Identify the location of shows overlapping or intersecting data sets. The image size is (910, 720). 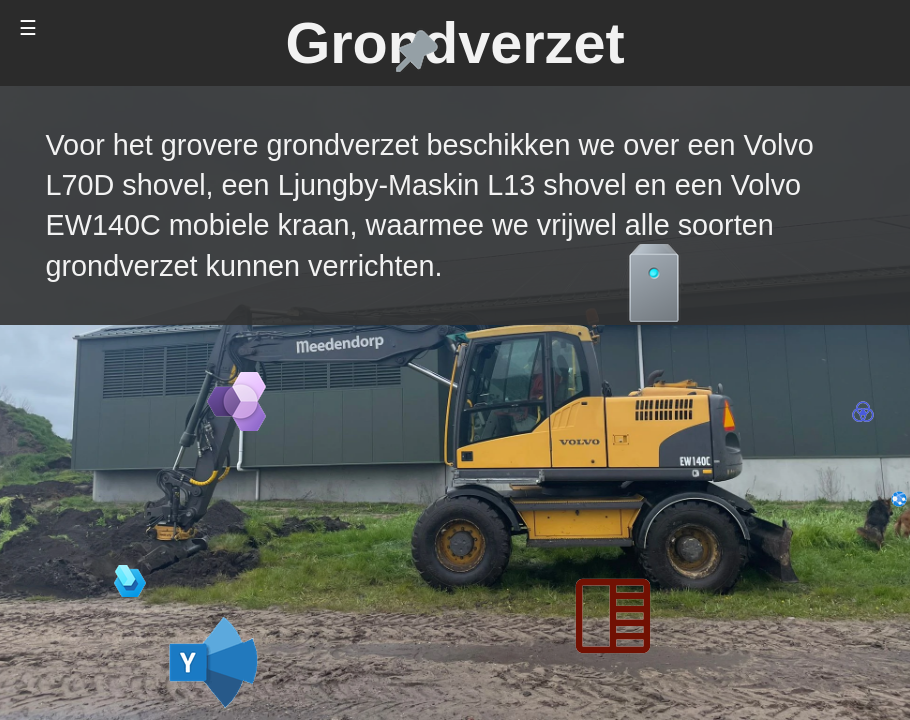
(863, 412).